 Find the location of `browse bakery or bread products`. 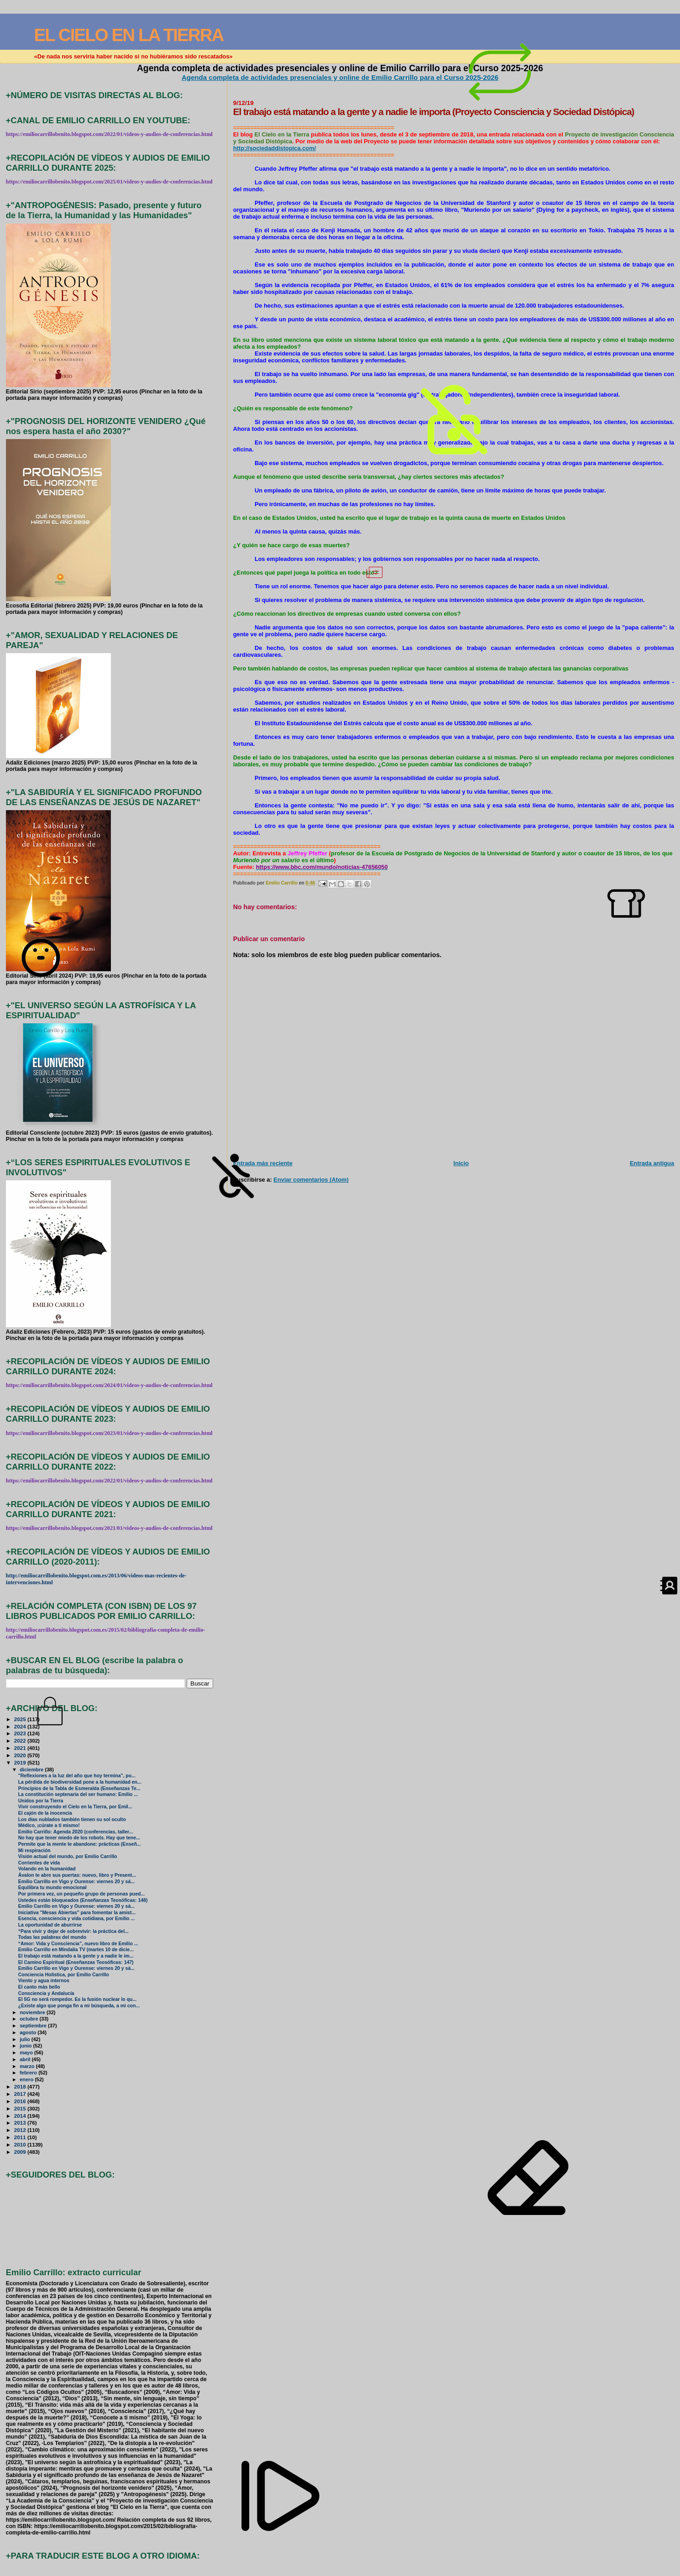

browse bakery or bread products is located at coordinates (627, 903).